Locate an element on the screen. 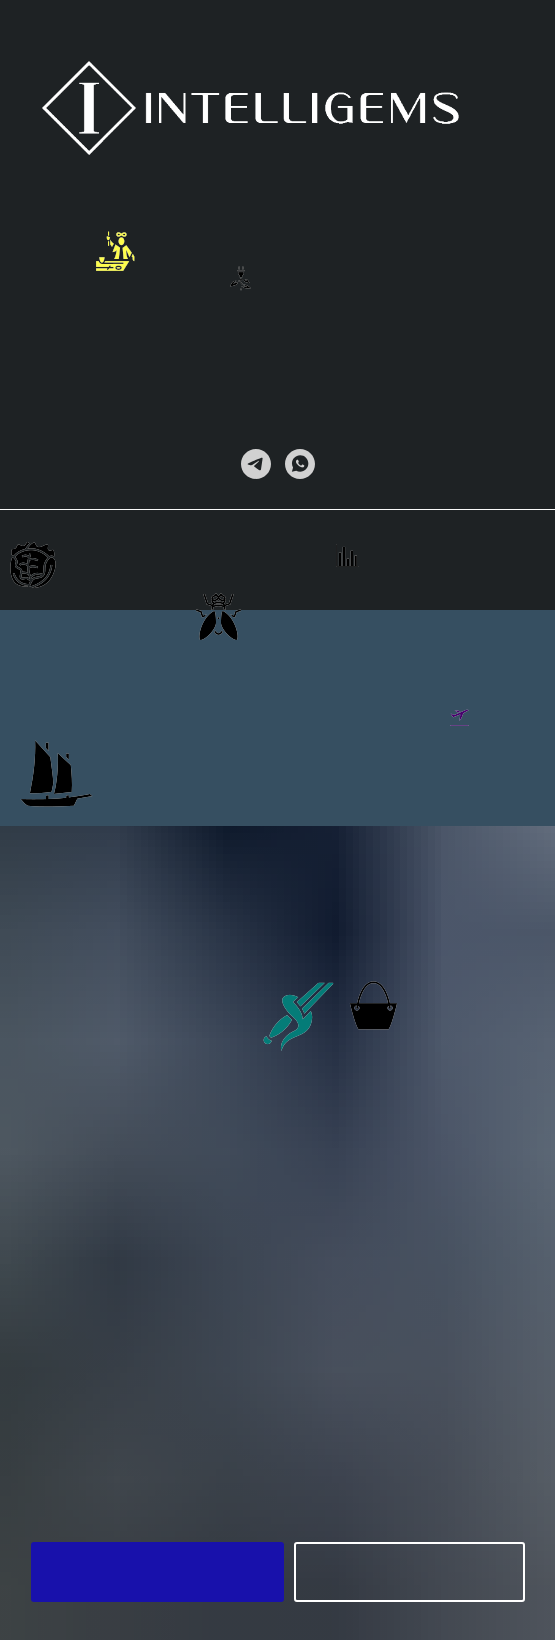  access beach or vacation-related items is located at coordinates (373, 1005).